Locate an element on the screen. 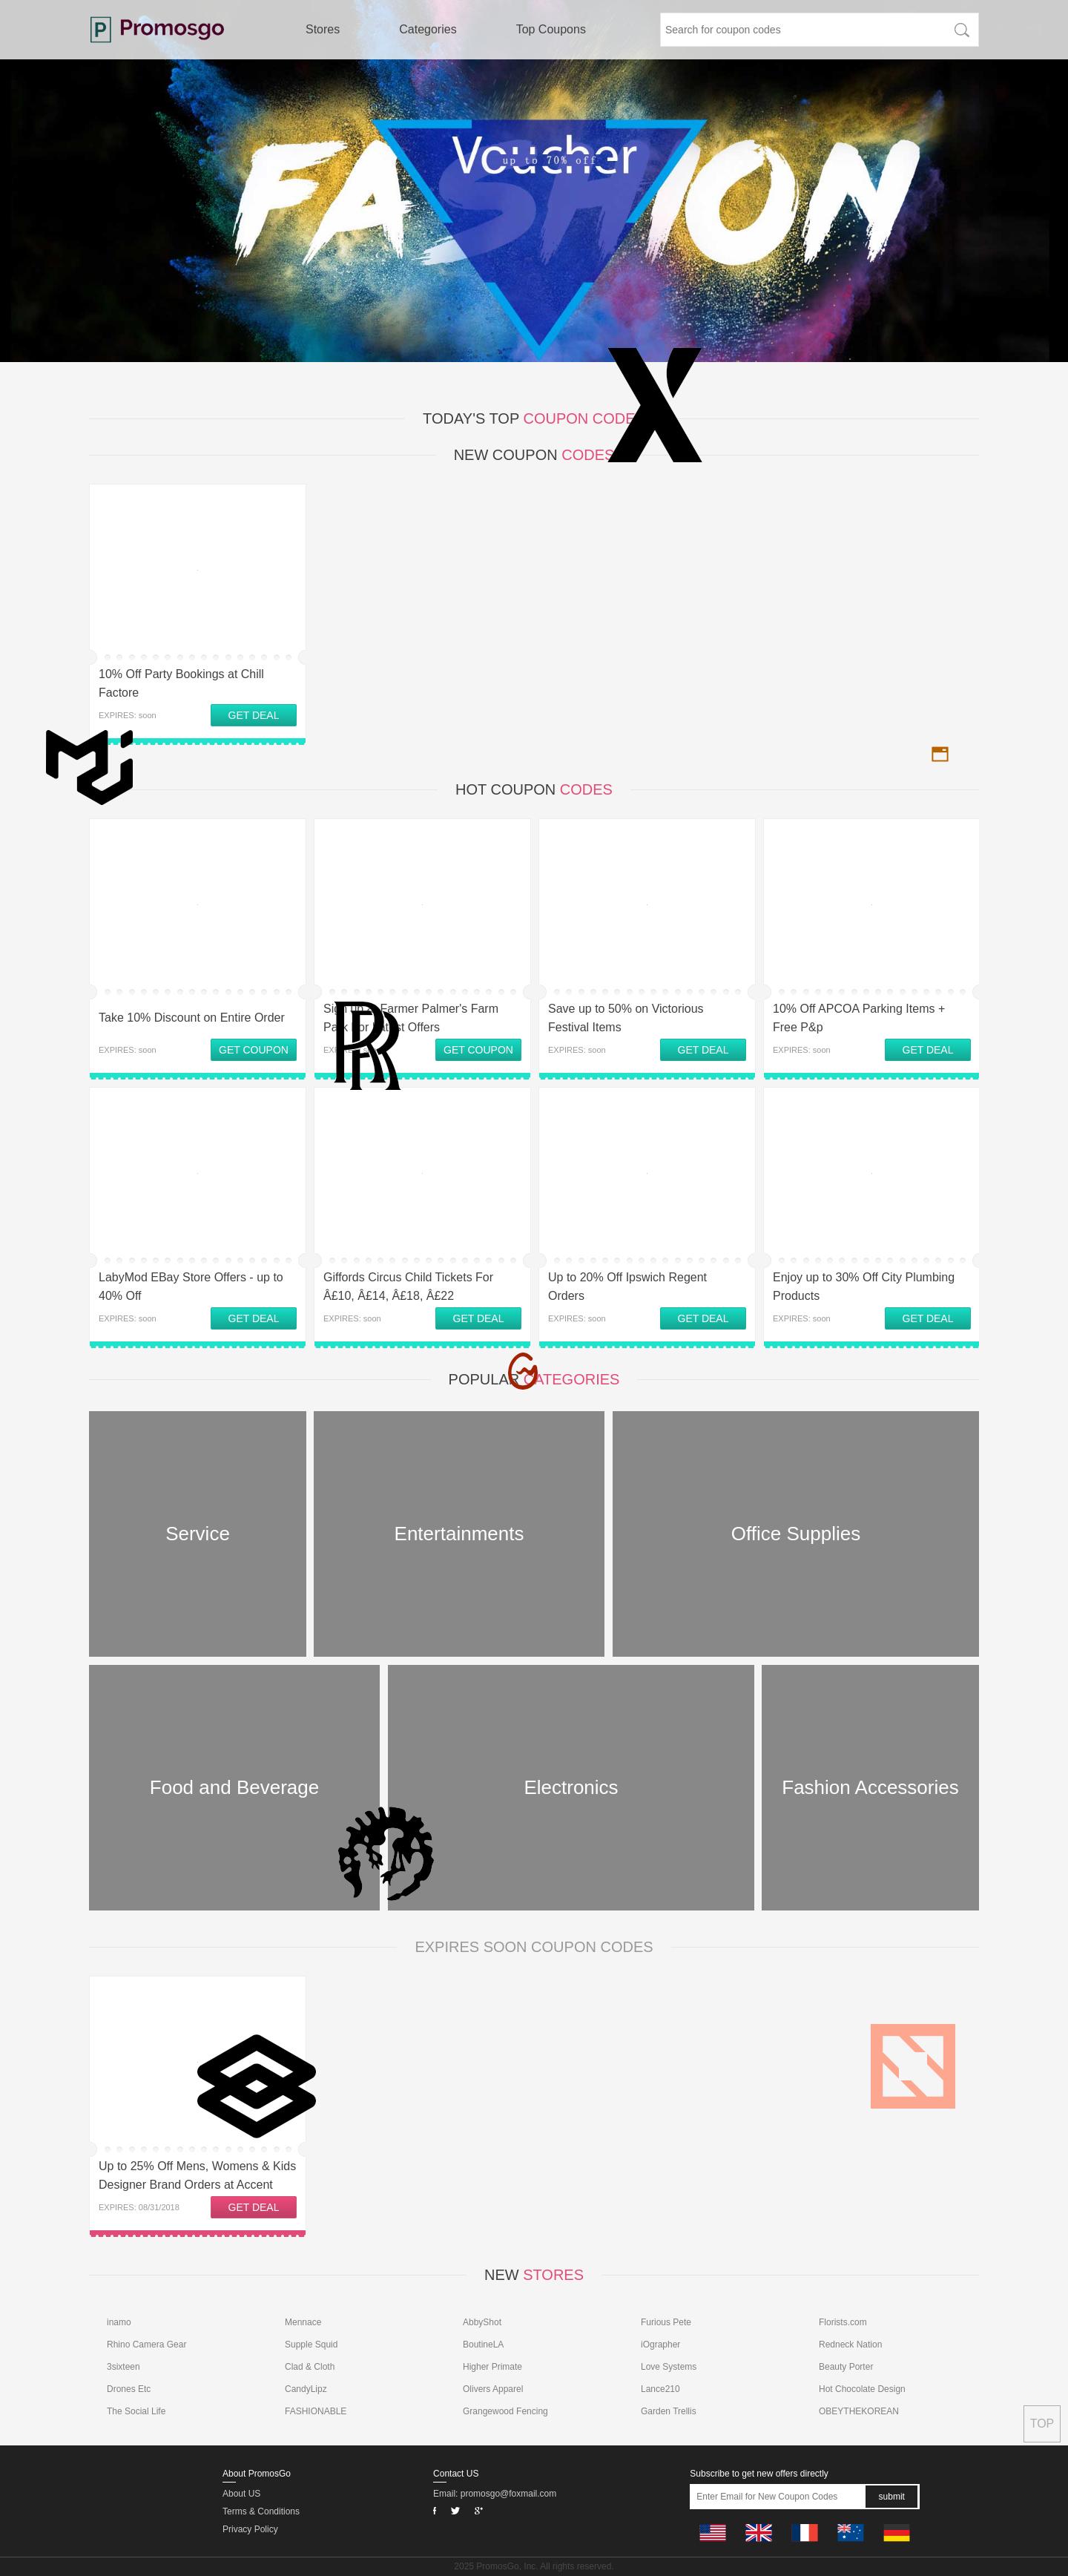  xstate library logo is located at coordinates (655, 405).